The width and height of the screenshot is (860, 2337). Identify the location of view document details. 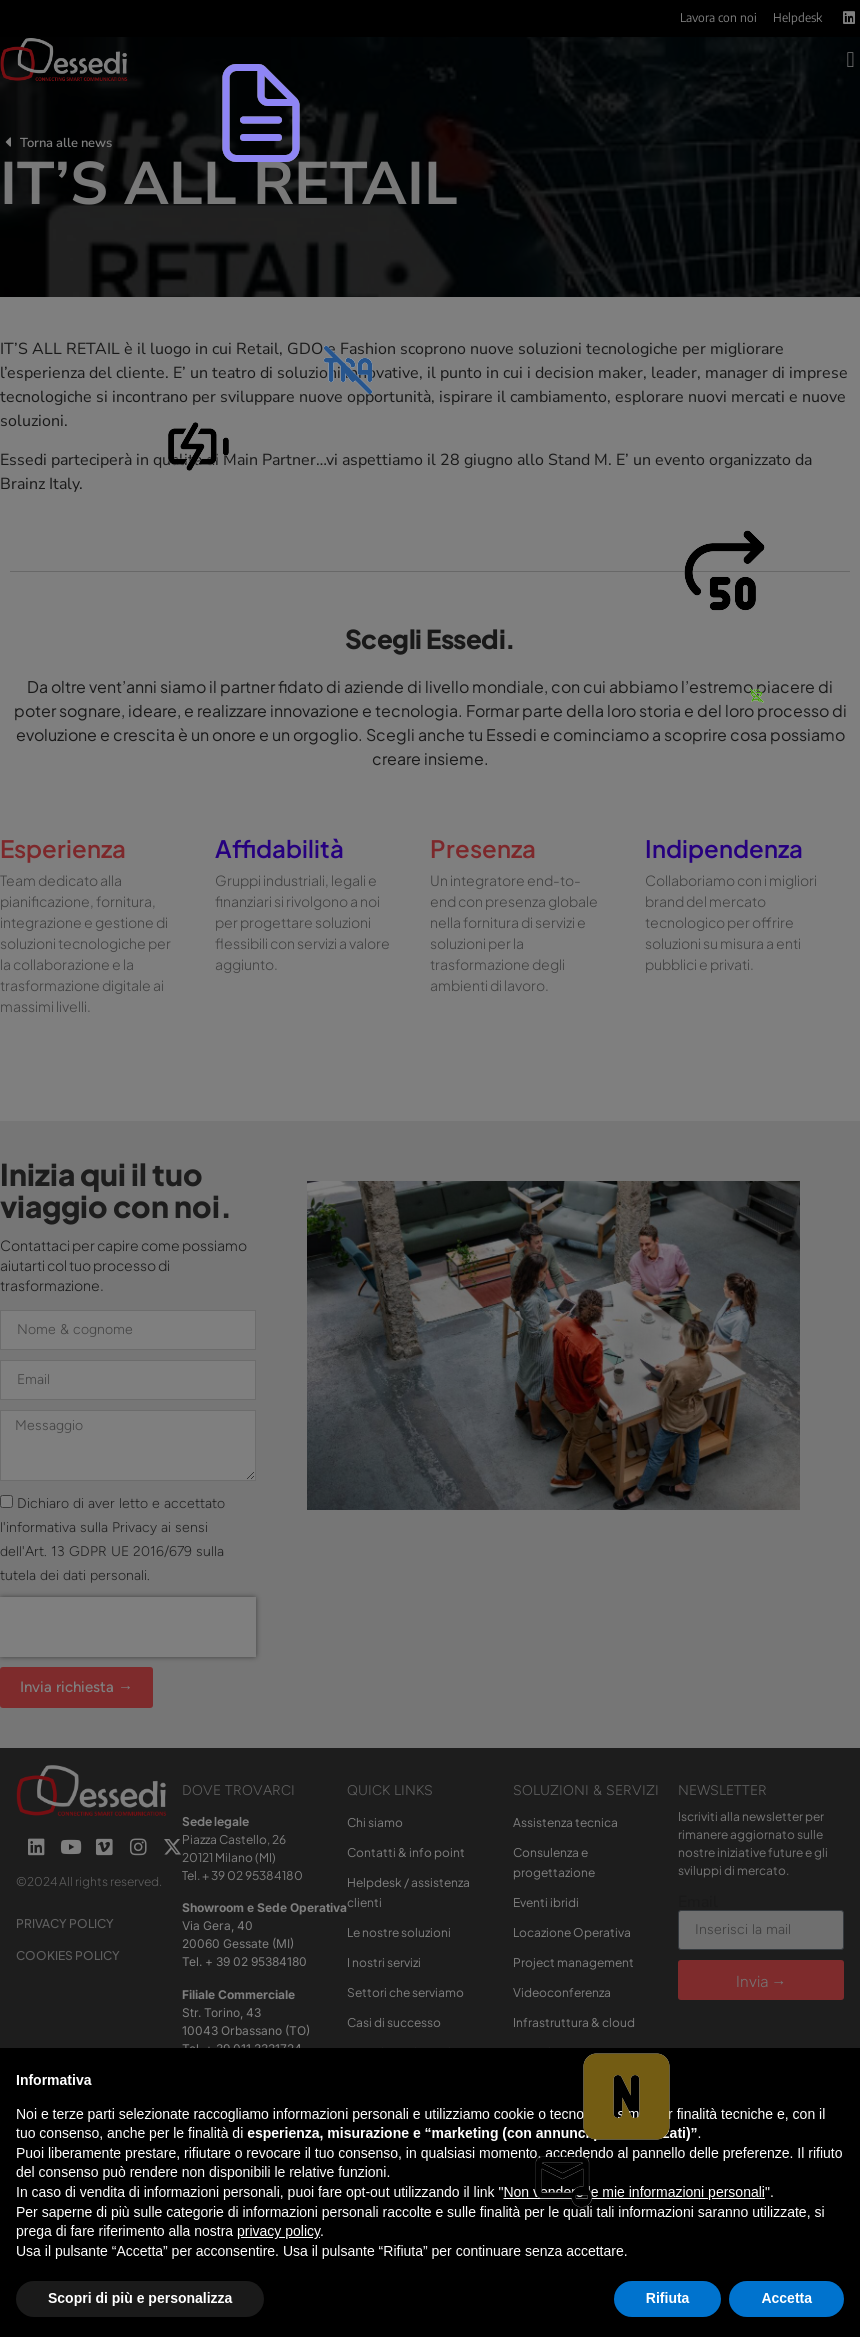
(261, 113).